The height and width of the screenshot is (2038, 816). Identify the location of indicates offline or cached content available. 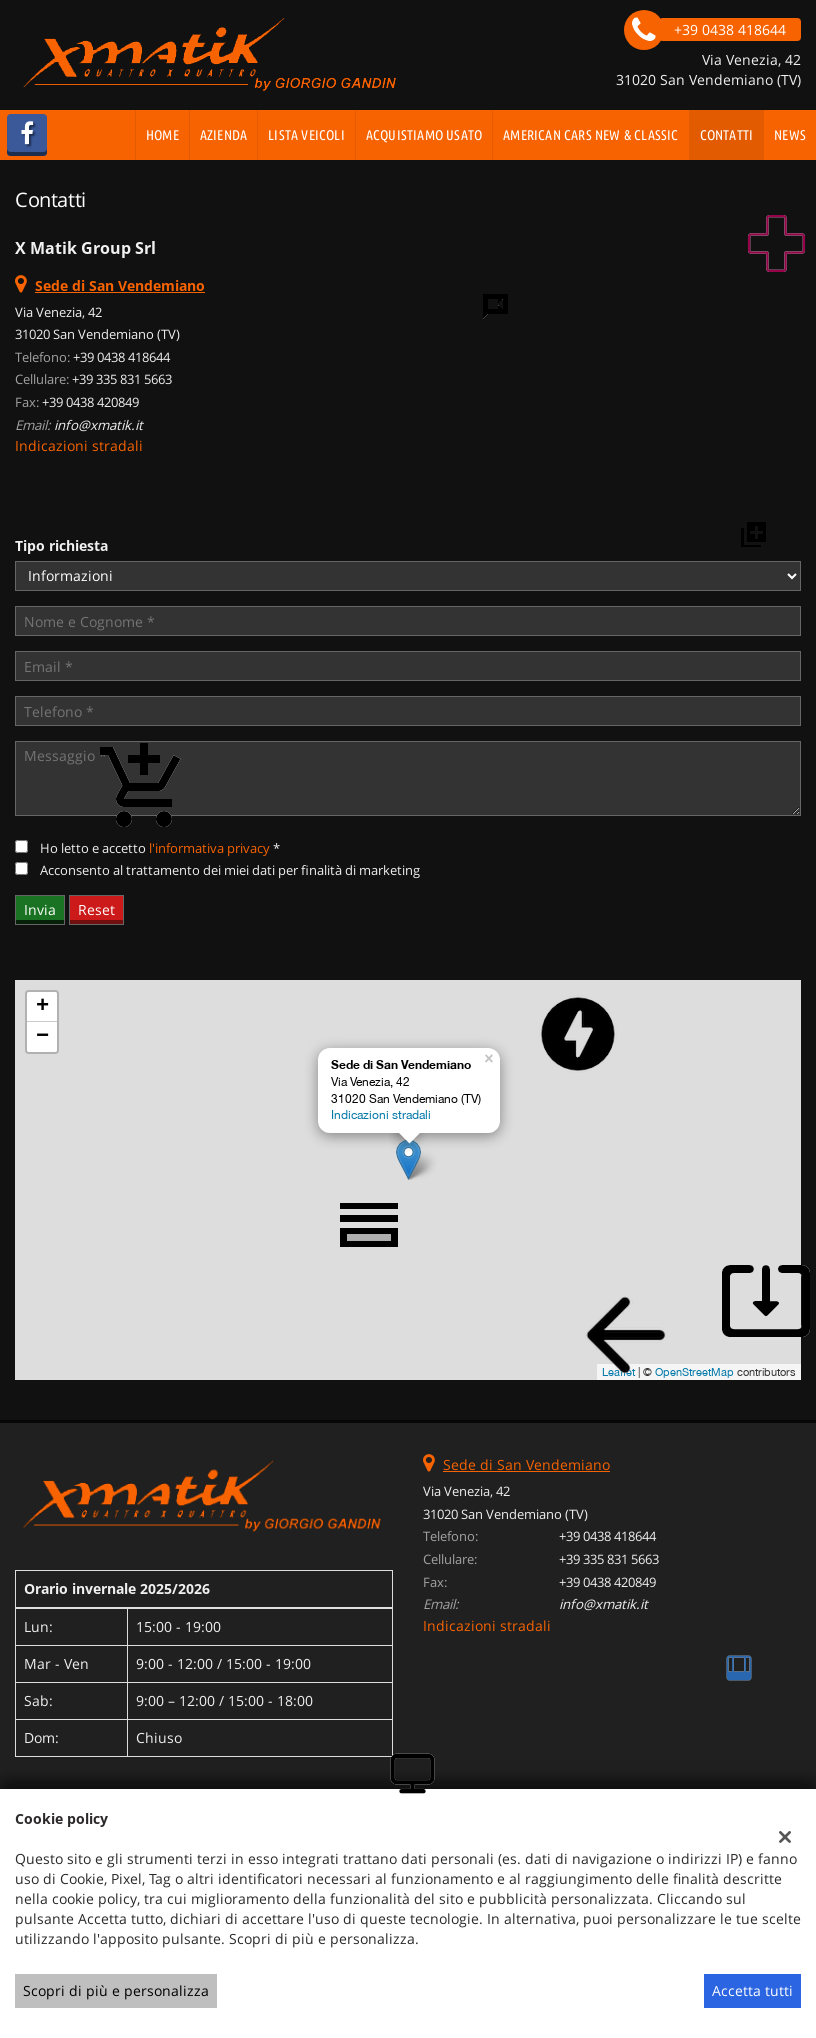
(578, 1034).